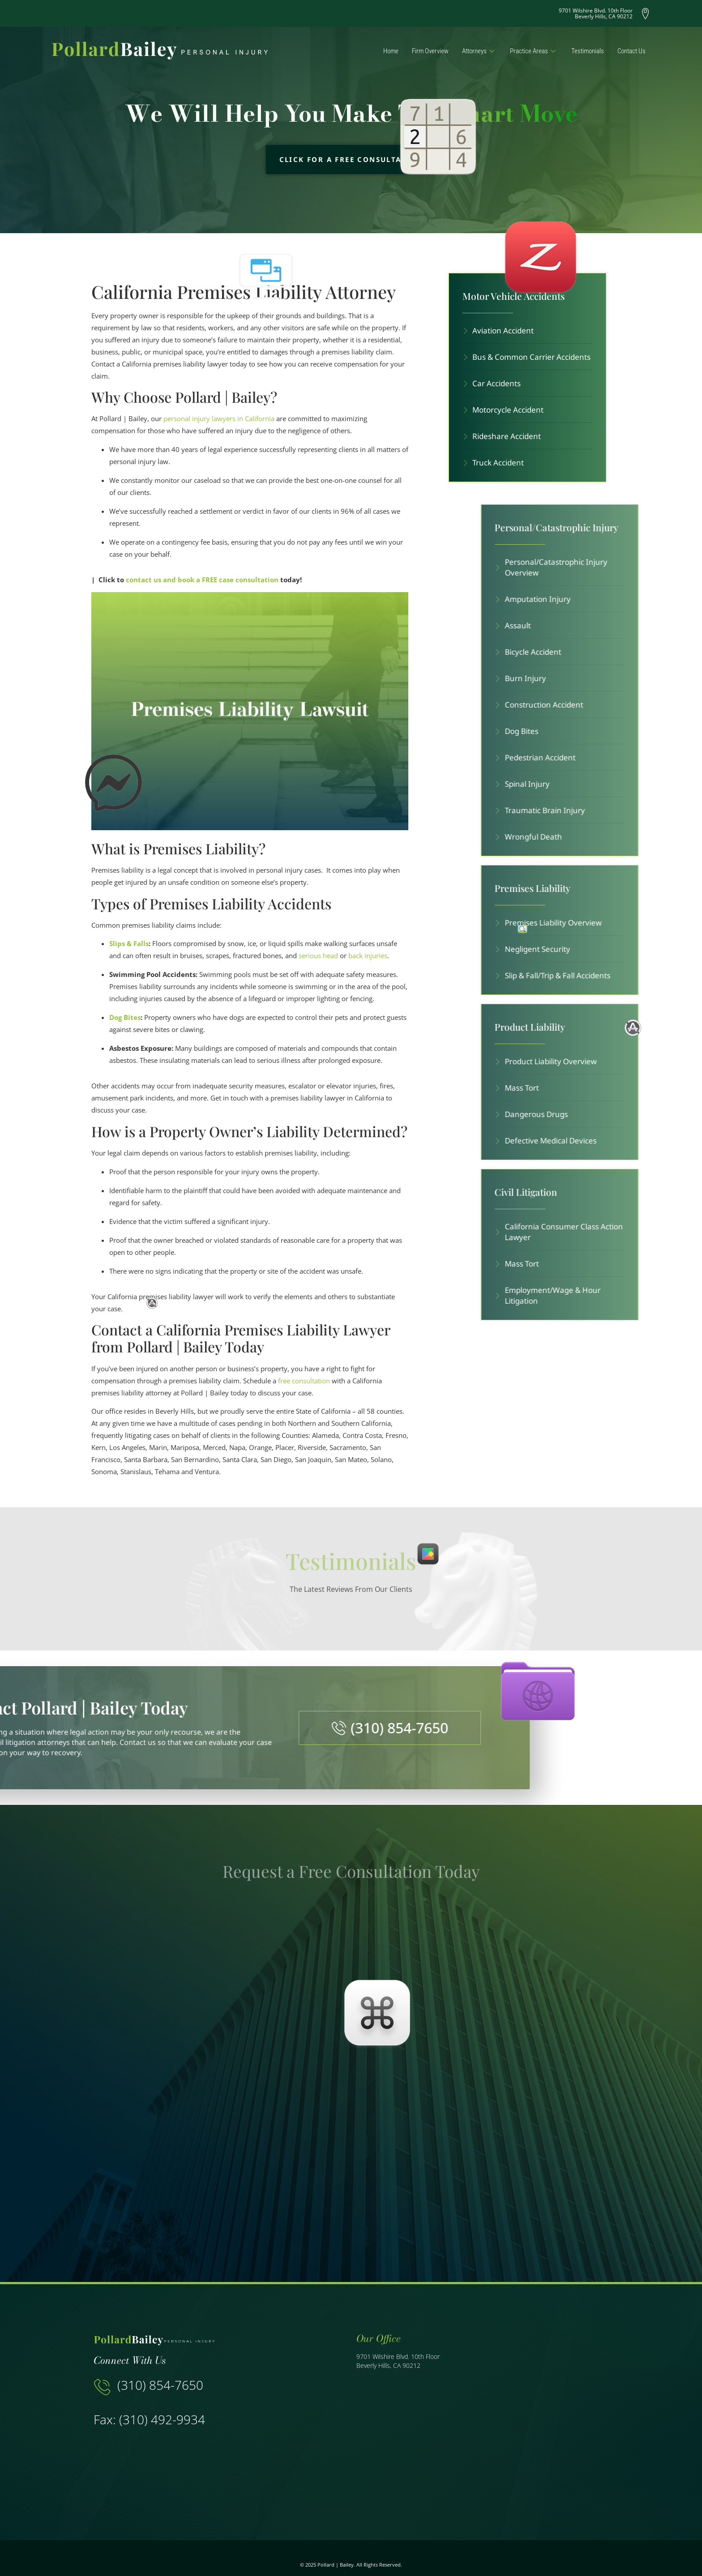 This screenshot has height=2576, width=702. I want to click on open zeal offline documentation browser, so click(540, 257).